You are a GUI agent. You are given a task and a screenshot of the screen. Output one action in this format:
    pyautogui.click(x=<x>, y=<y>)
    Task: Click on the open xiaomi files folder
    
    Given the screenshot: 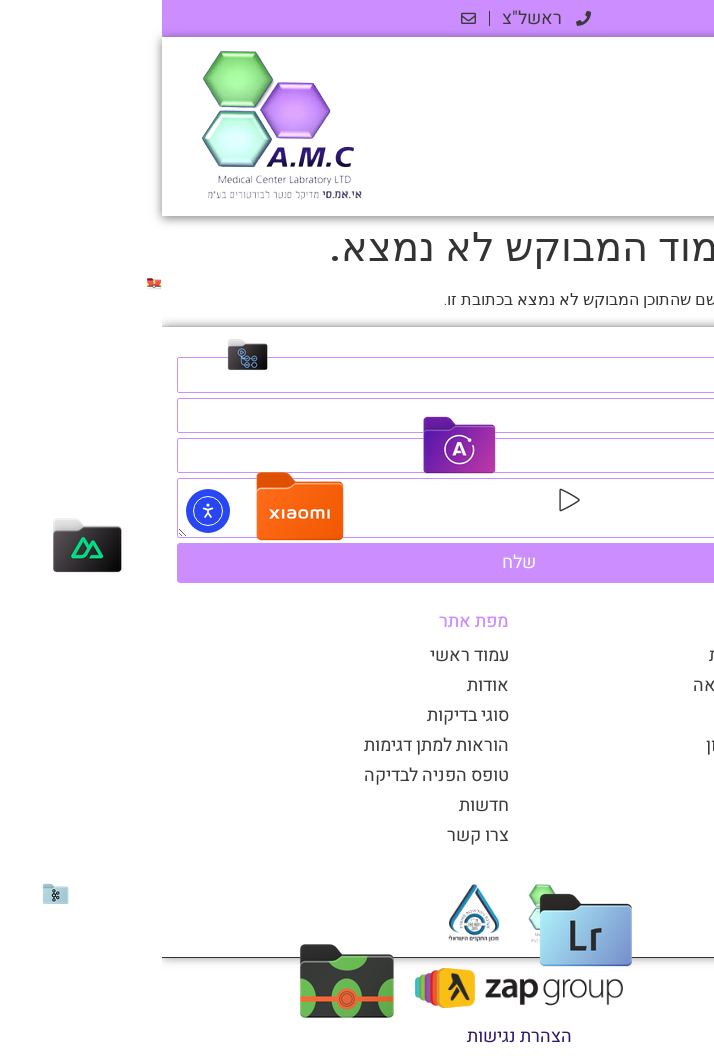 What is the action you would take?
    pyautogui.click(x=299, y=508)
    